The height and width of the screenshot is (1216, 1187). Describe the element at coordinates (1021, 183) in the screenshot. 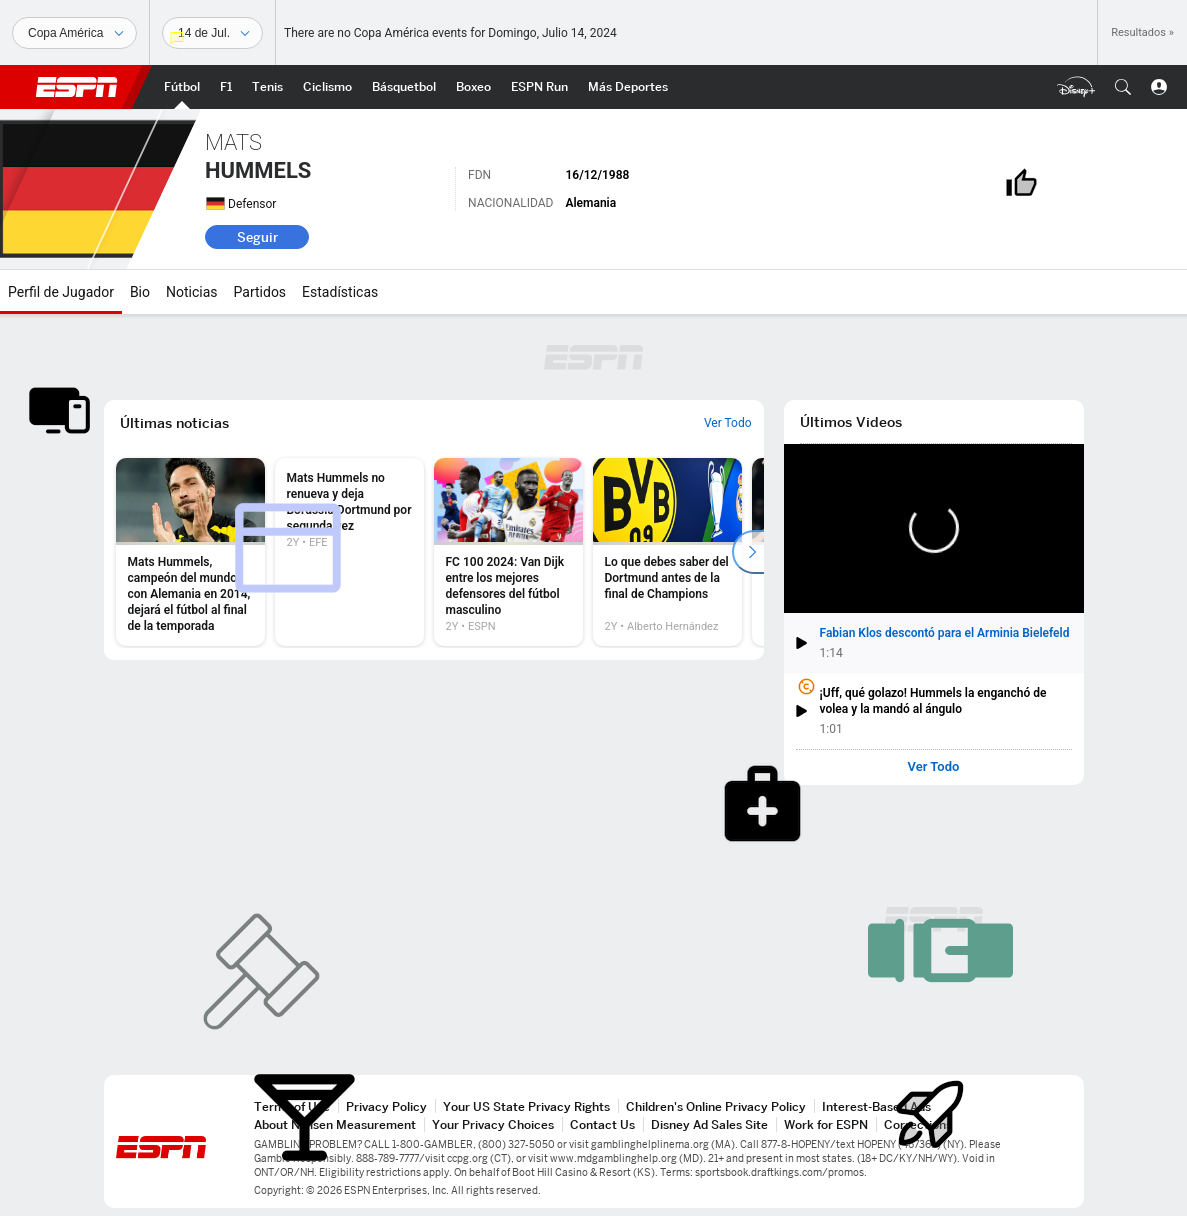

I see `like or upvote this content` at that location.